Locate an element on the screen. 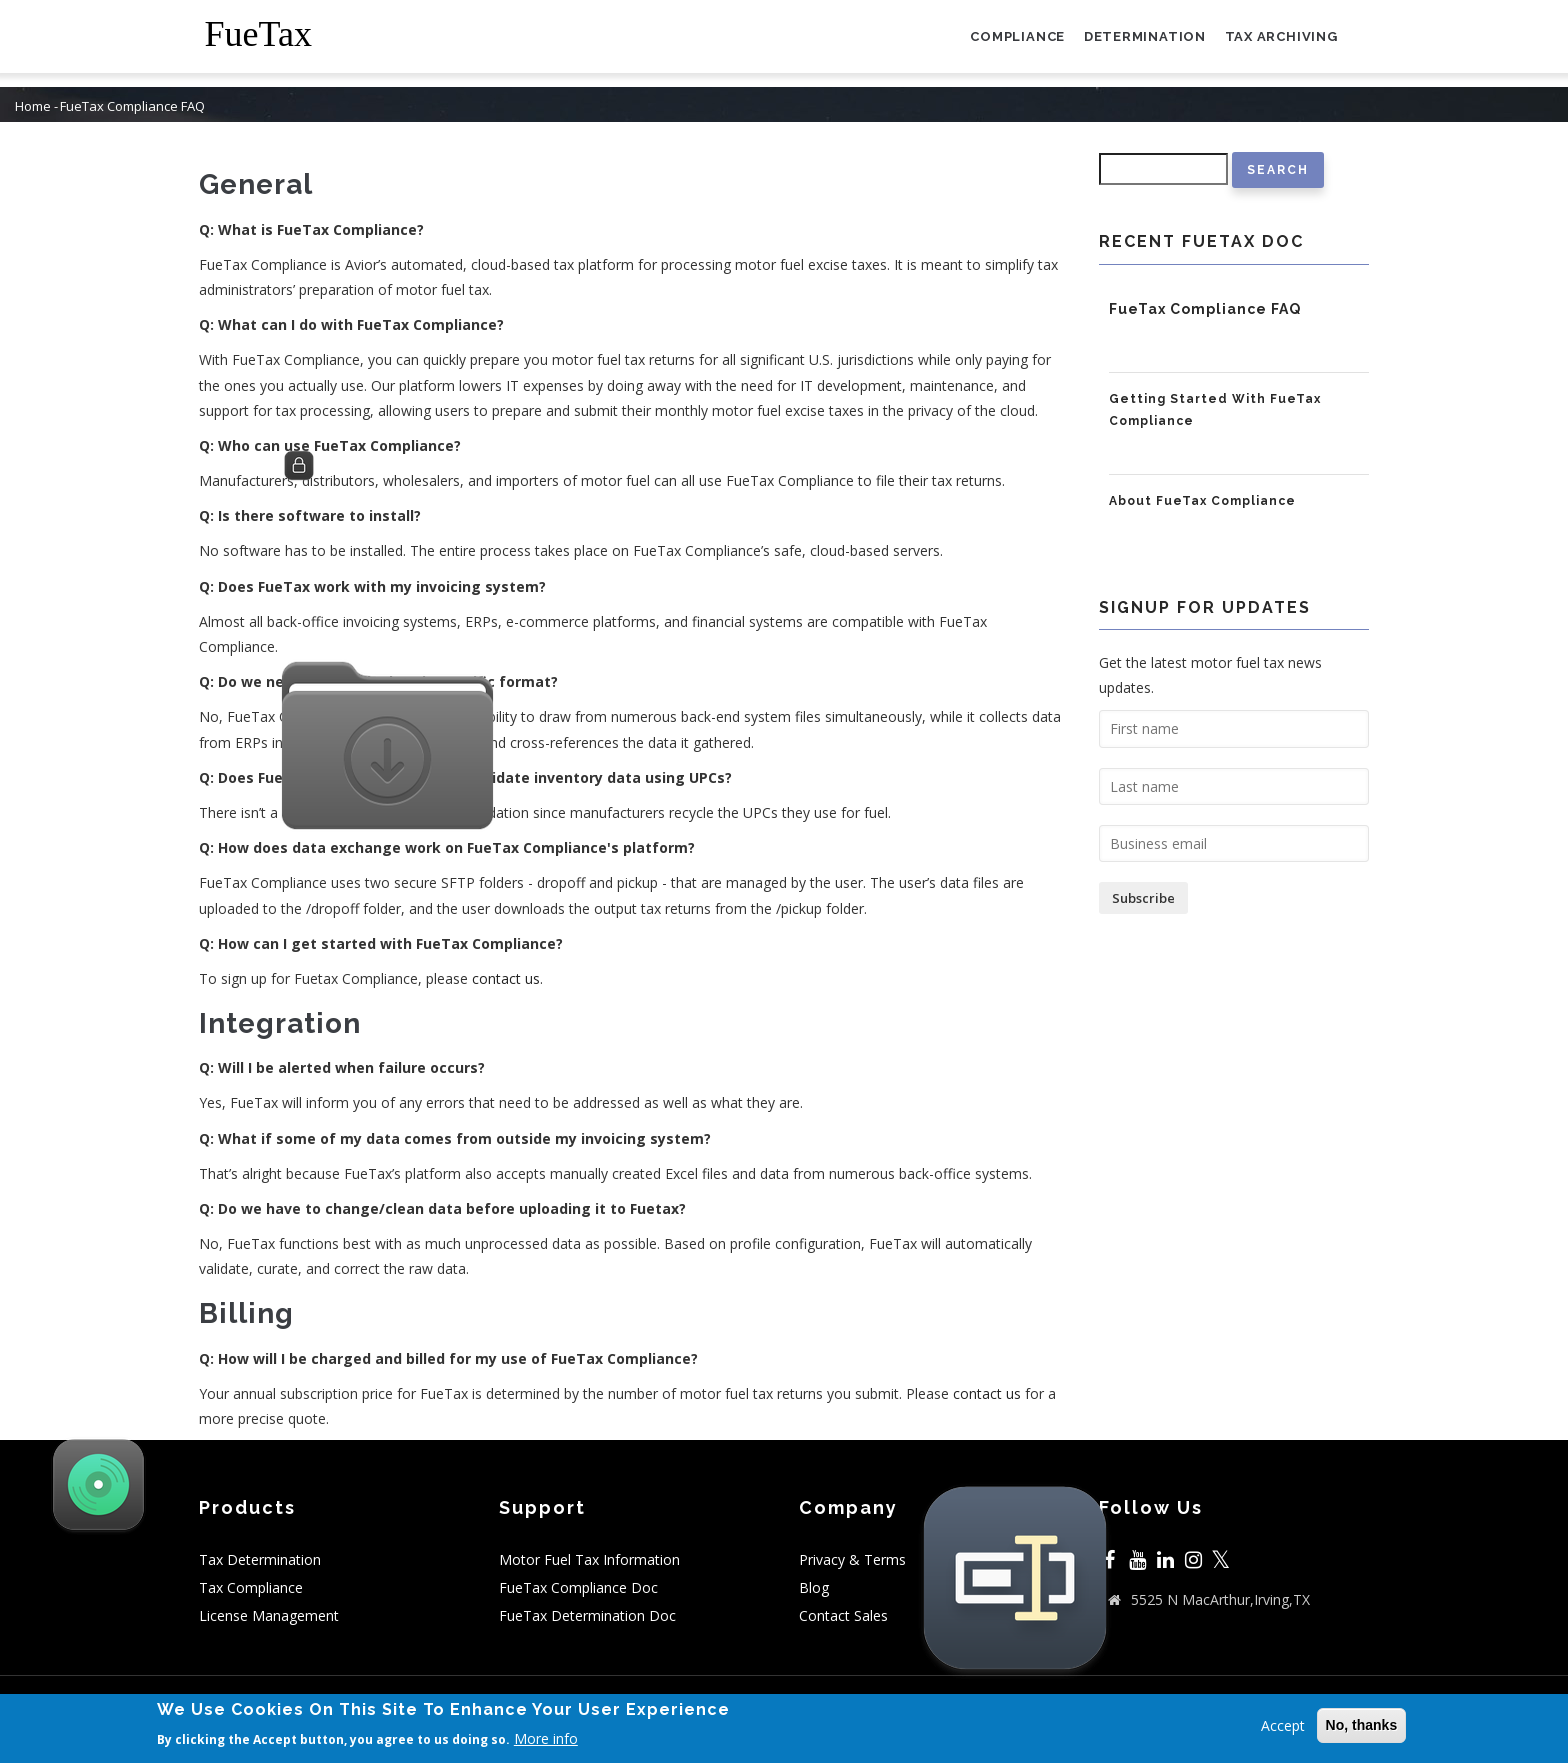 The width and height of the screenshot is (1568, 1763). access password and security settings is located at coordinates (299, 466).